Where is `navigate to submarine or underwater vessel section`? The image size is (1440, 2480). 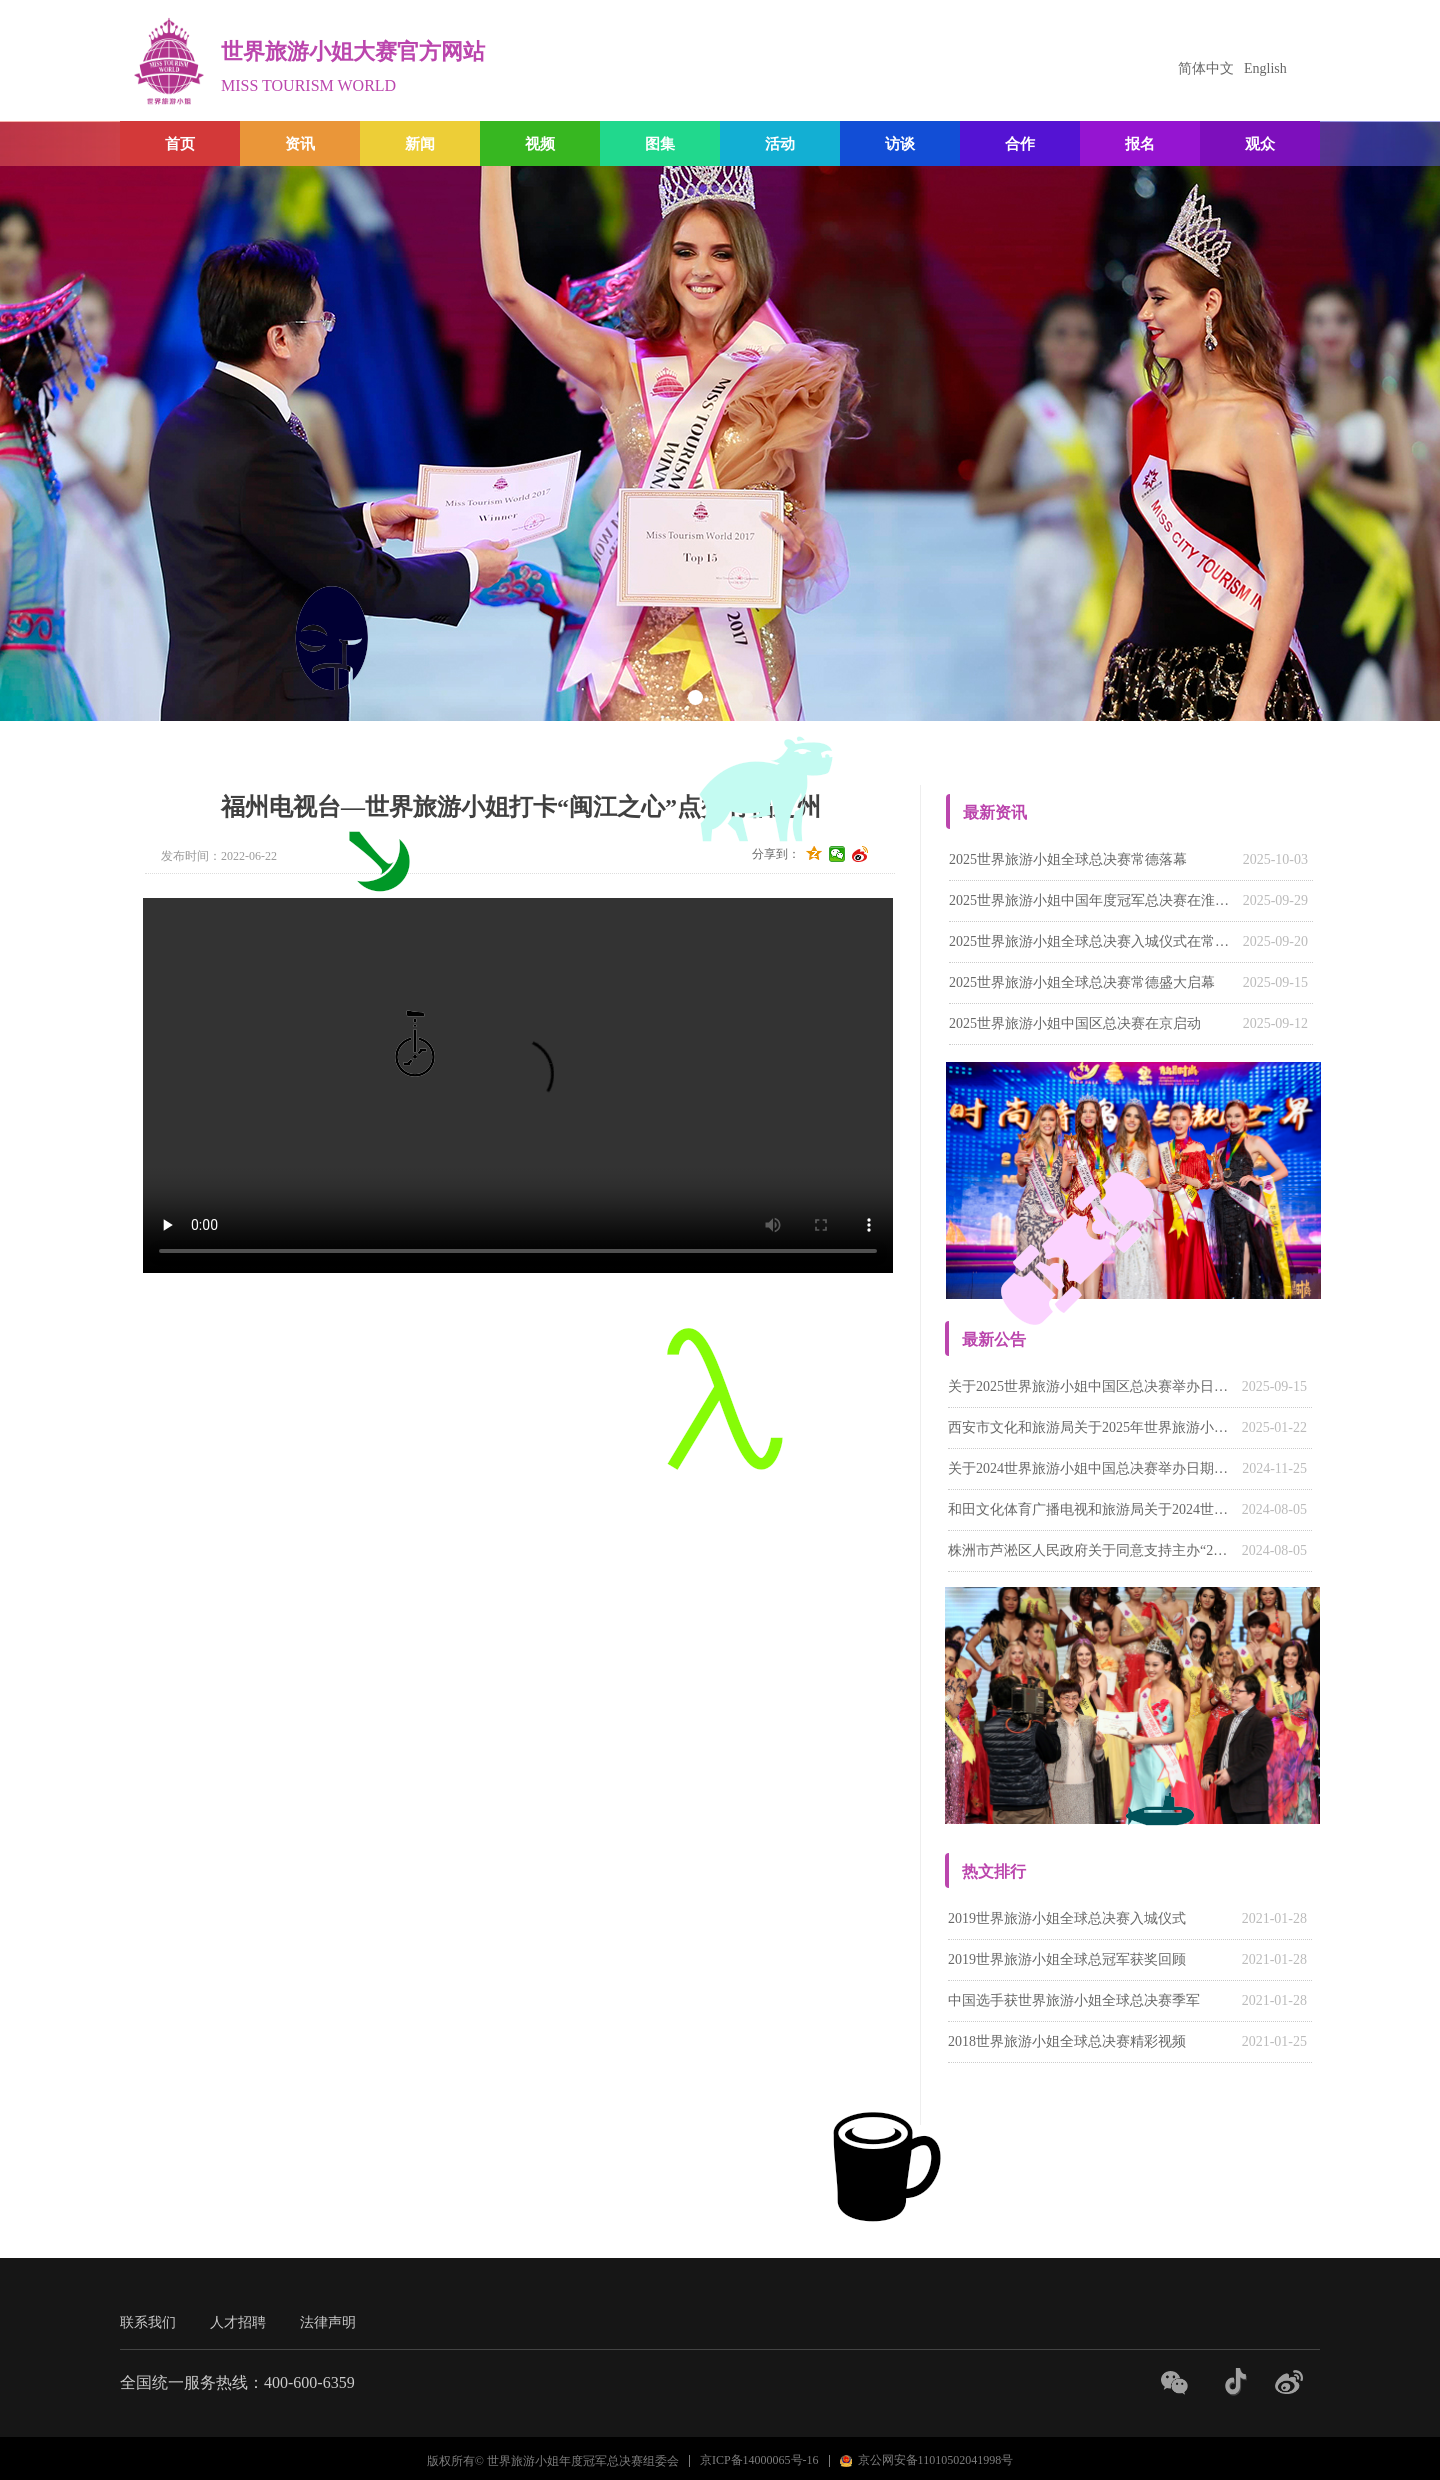 navigate to submarine or underwater vessel section is located at coordinates (1160, 1809).